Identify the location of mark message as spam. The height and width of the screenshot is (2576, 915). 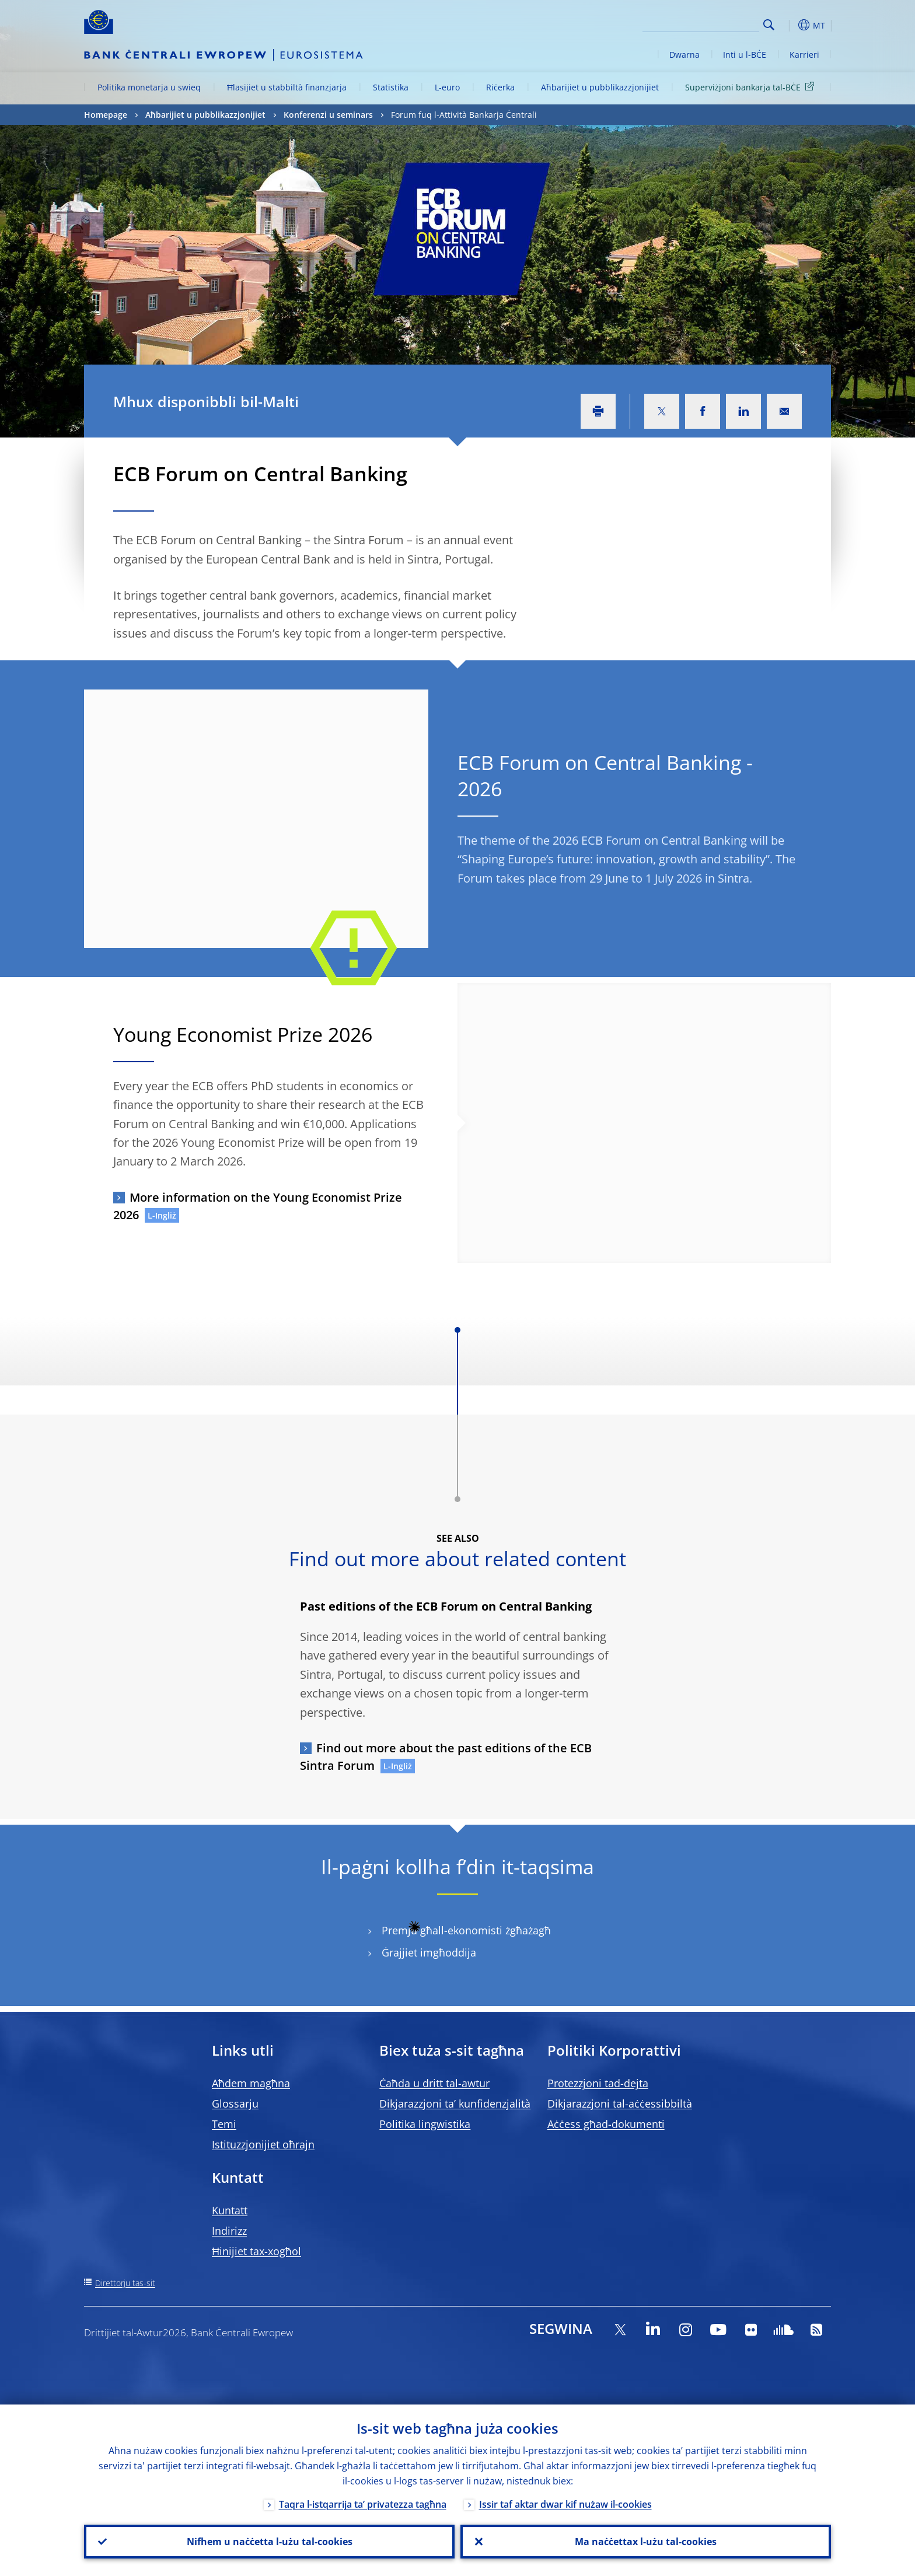
(354, 948).